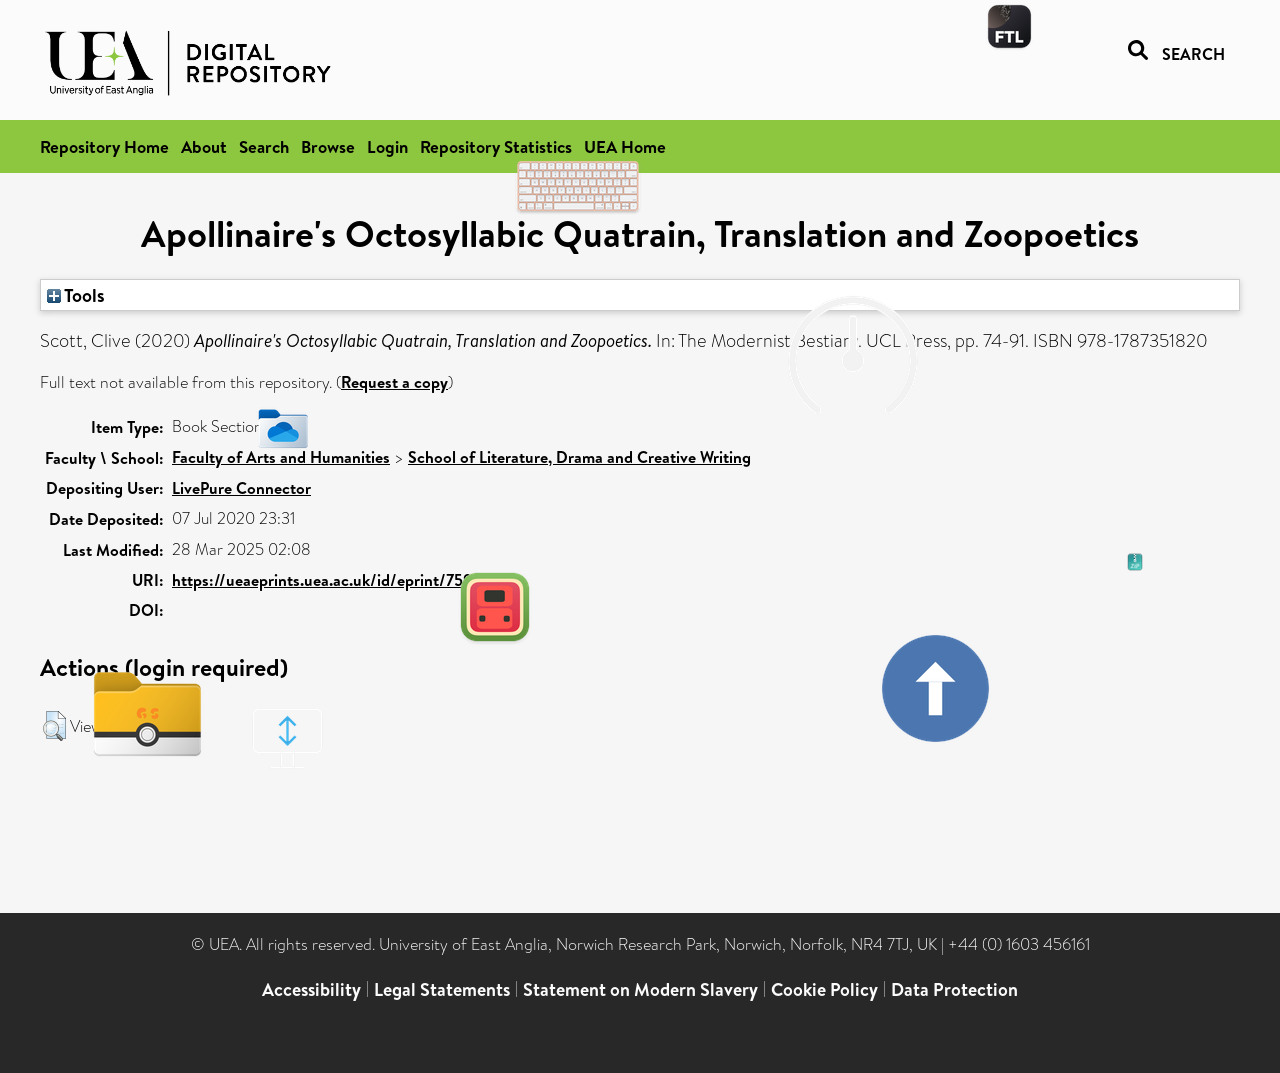 Image resolution: width=1280 pixels, height=1073 pixels. Describe the element at coordinates (1135, 562) in the screenshot. I see `open a compressed zip archive` at that location.